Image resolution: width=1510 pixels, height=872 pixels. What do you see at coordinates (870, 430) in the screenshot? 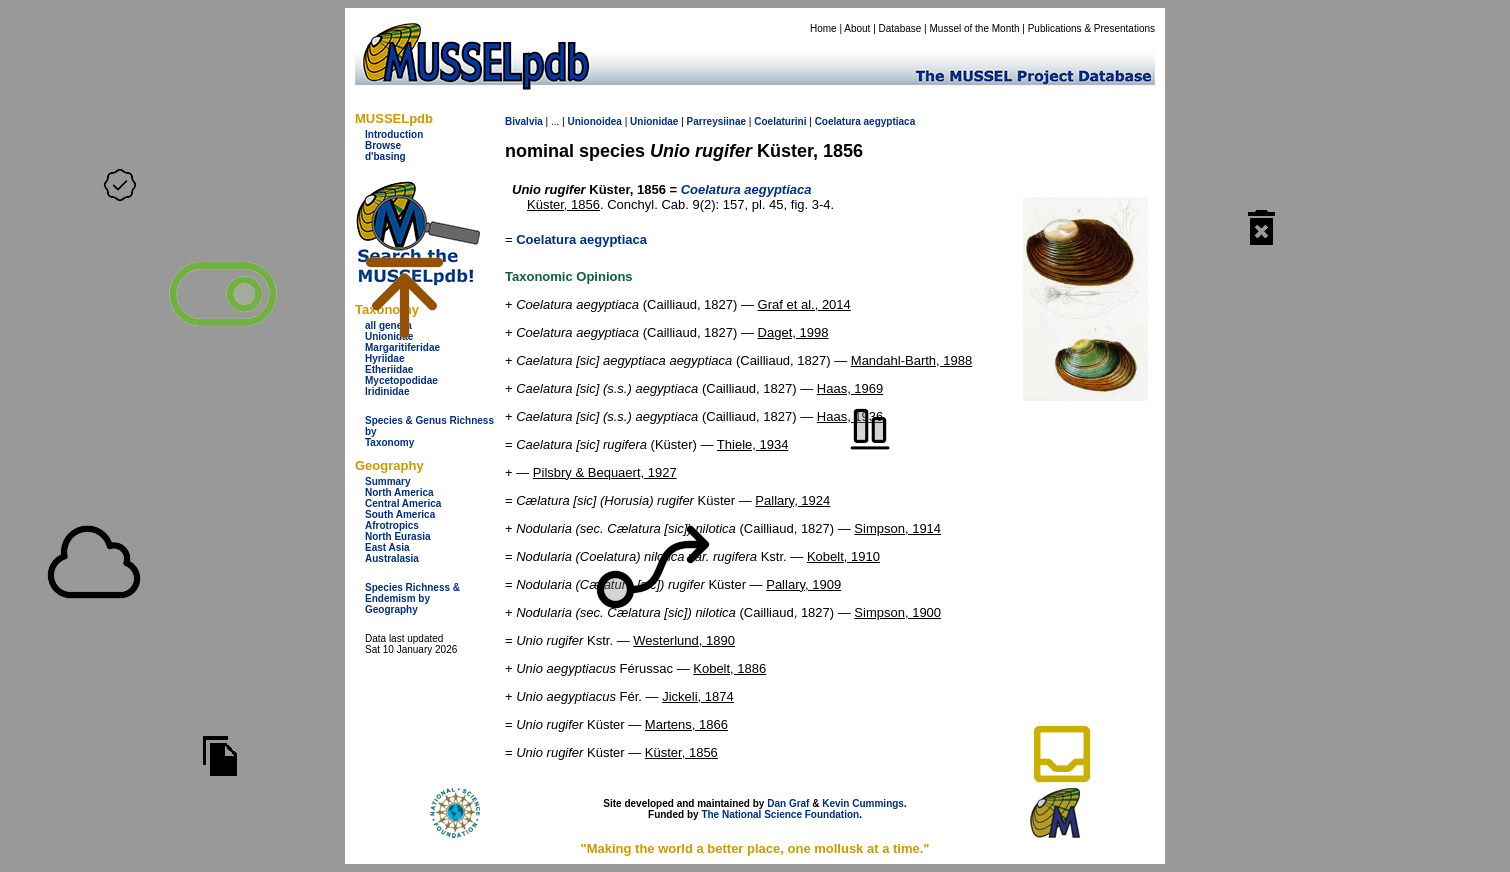
I see `align objects to the bottom edge` at bounding box center [870, 430].